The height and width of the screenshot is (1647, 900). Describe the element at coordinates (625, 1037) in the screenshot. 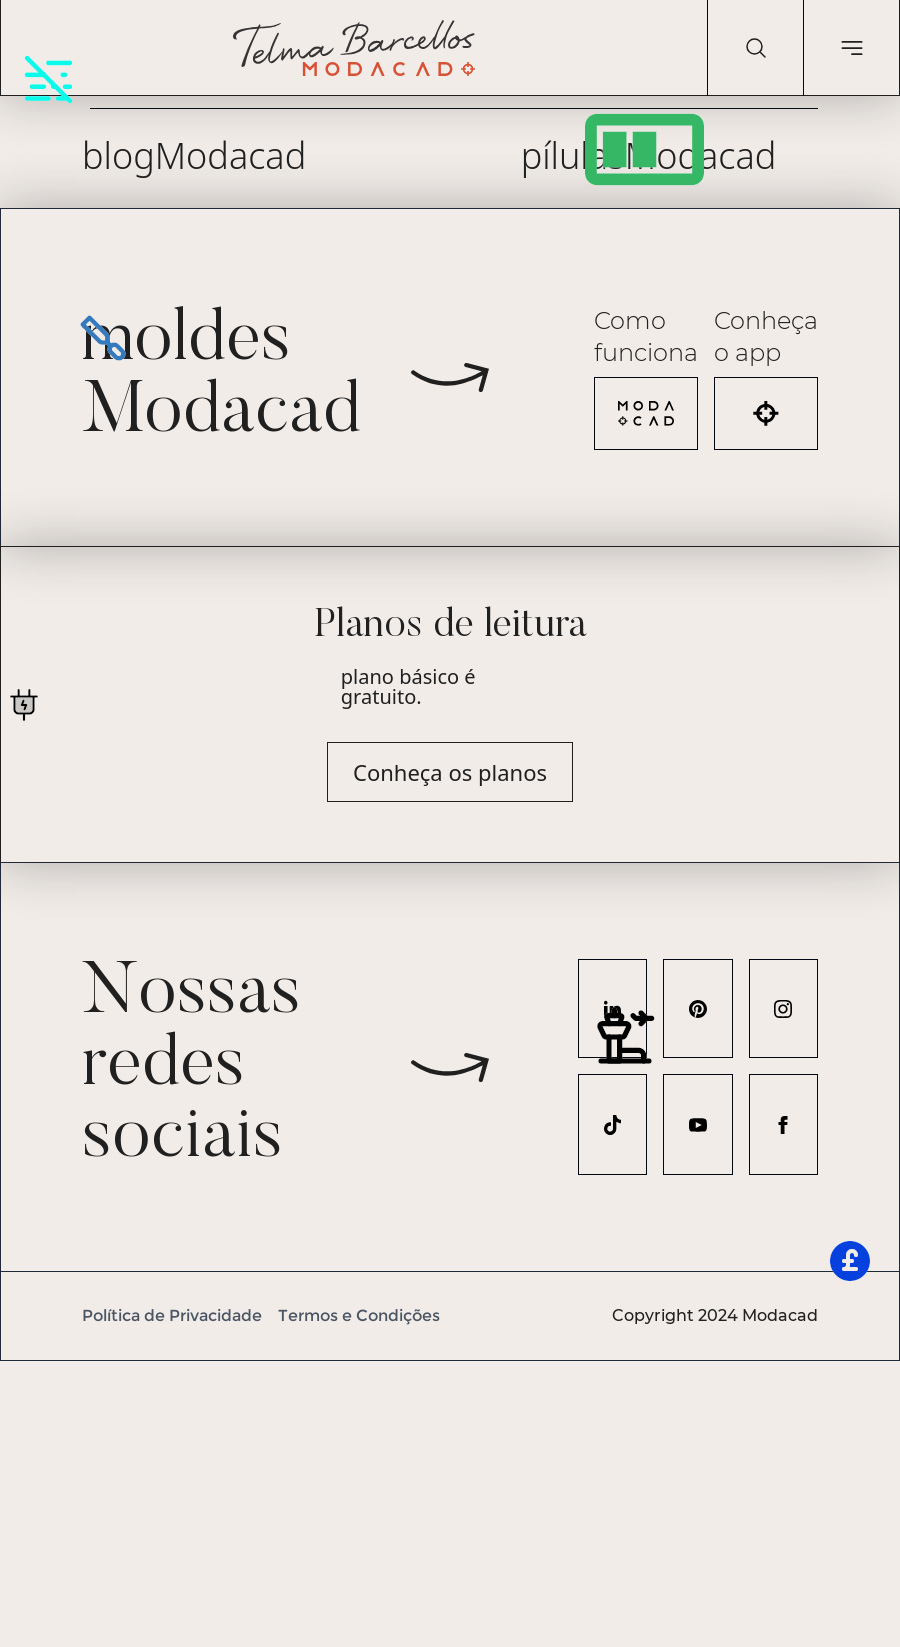

I see `navigate to airport information` at that location.